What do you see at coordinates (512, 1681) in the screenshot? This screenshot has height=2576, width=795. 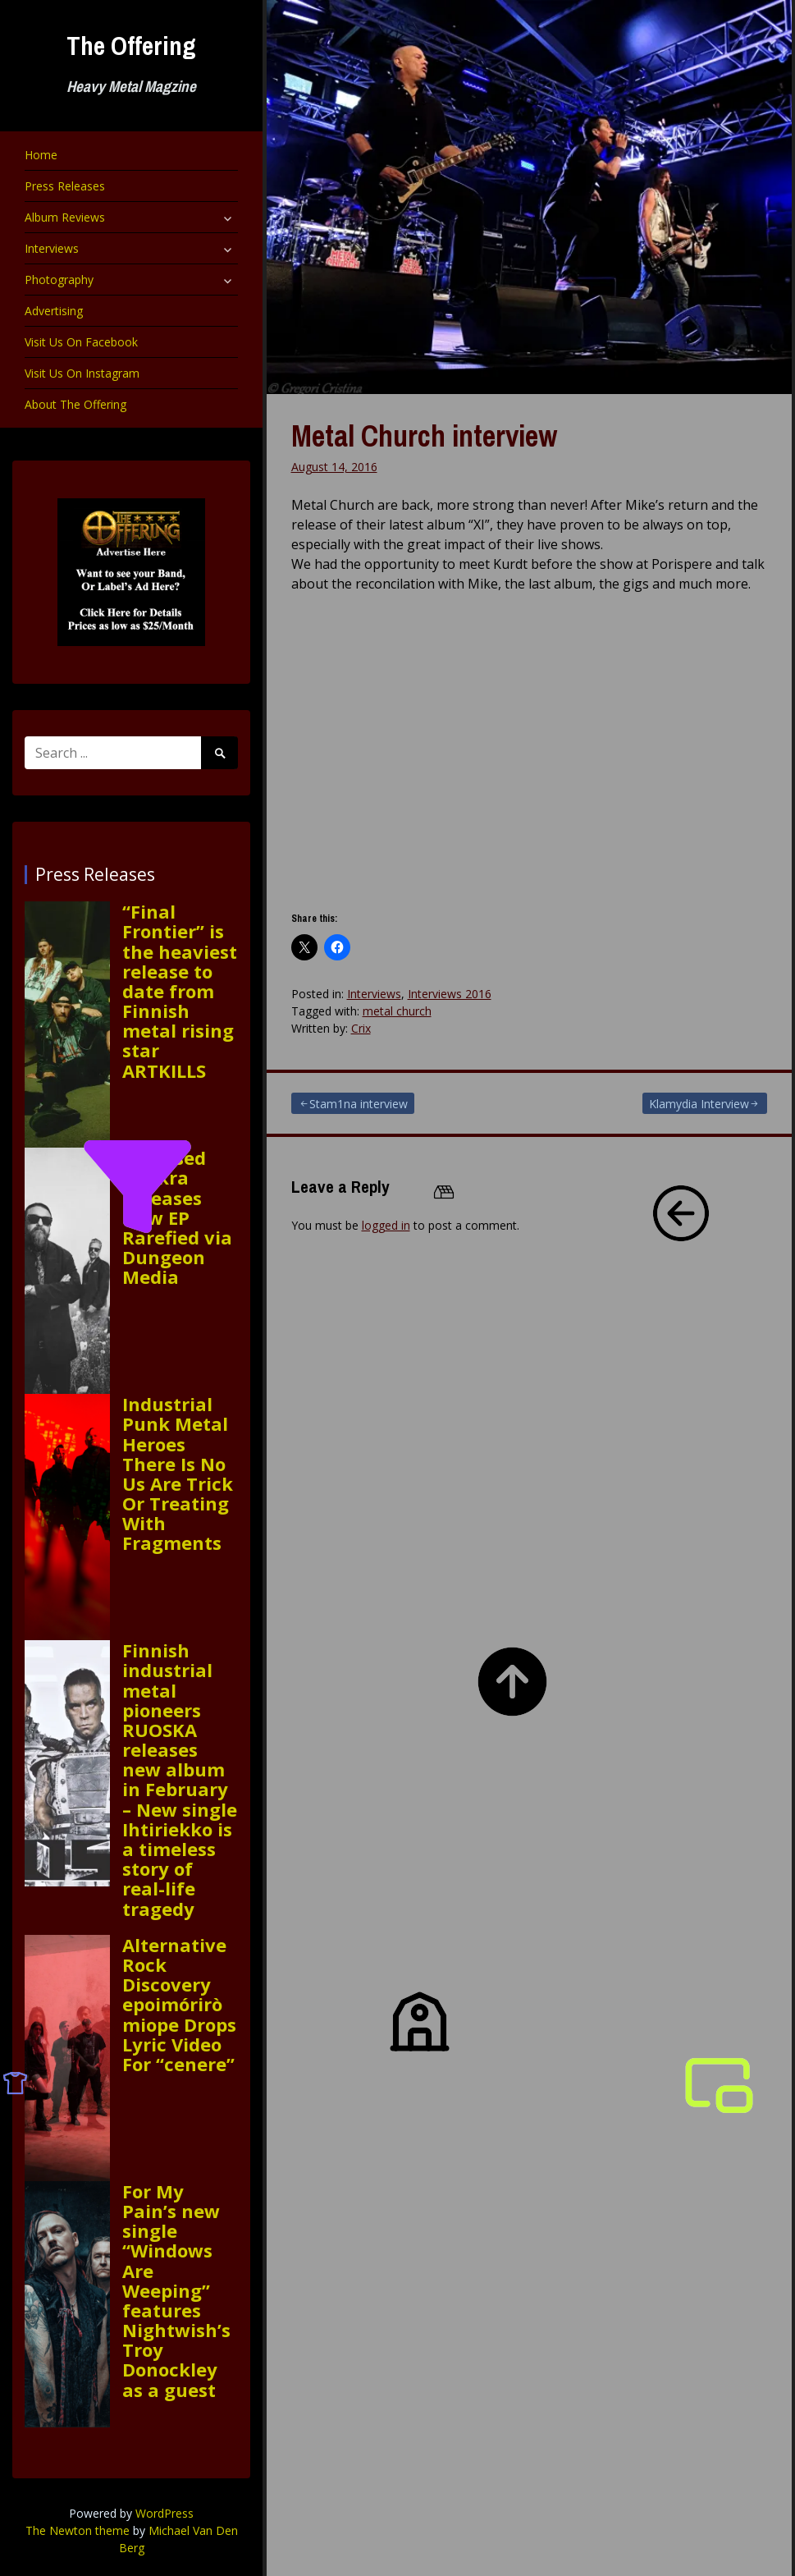 I see `upload a file or content` at bounding box center [512, 1681].